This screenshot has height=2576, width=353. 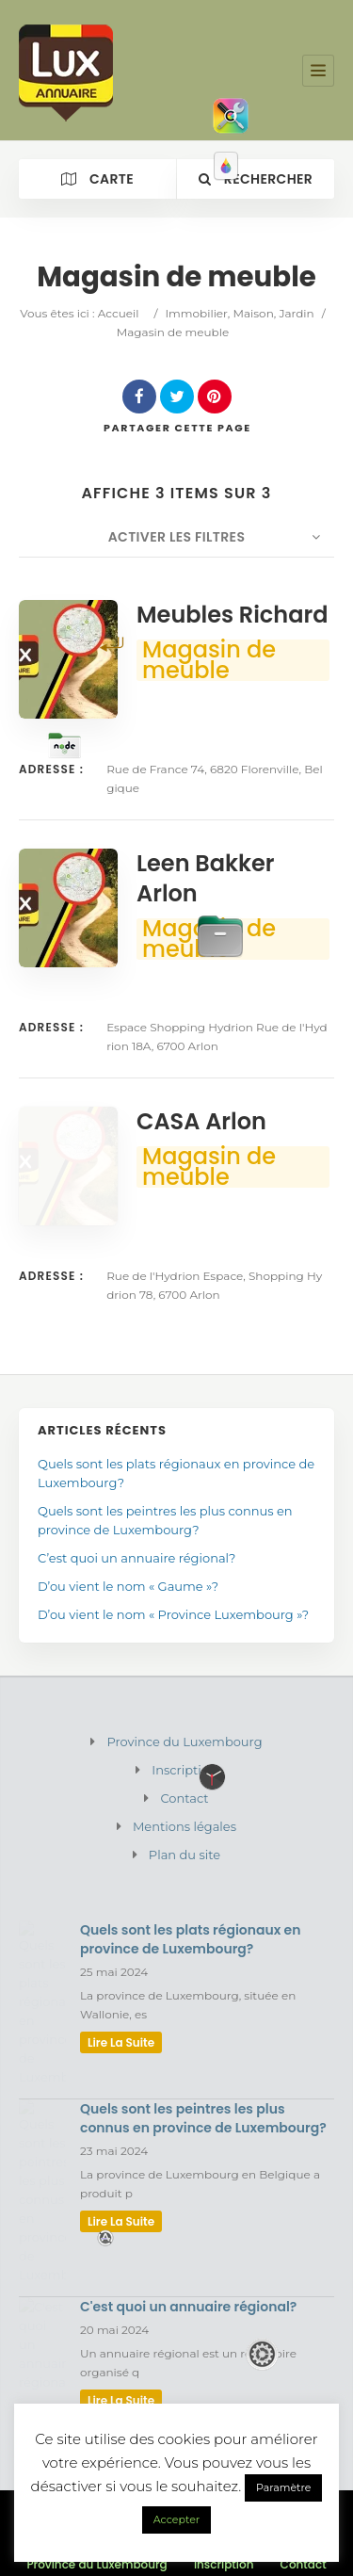 What do you see at coordinates (262, 2354) in the screenshot?
I see `open settings or preferences` at bounding box center [262, 2354].